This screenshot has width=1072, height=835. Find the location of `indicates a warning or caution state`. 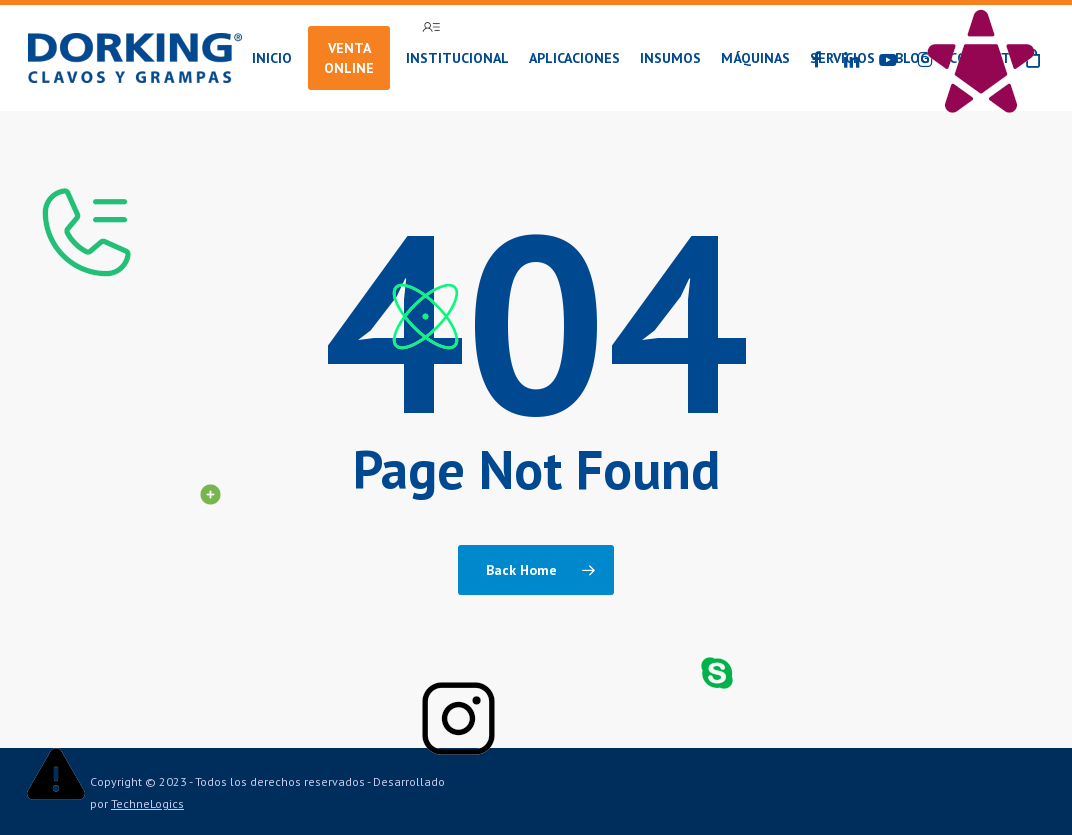

indicates a warning or caution state is located at coordinates (56, 775).